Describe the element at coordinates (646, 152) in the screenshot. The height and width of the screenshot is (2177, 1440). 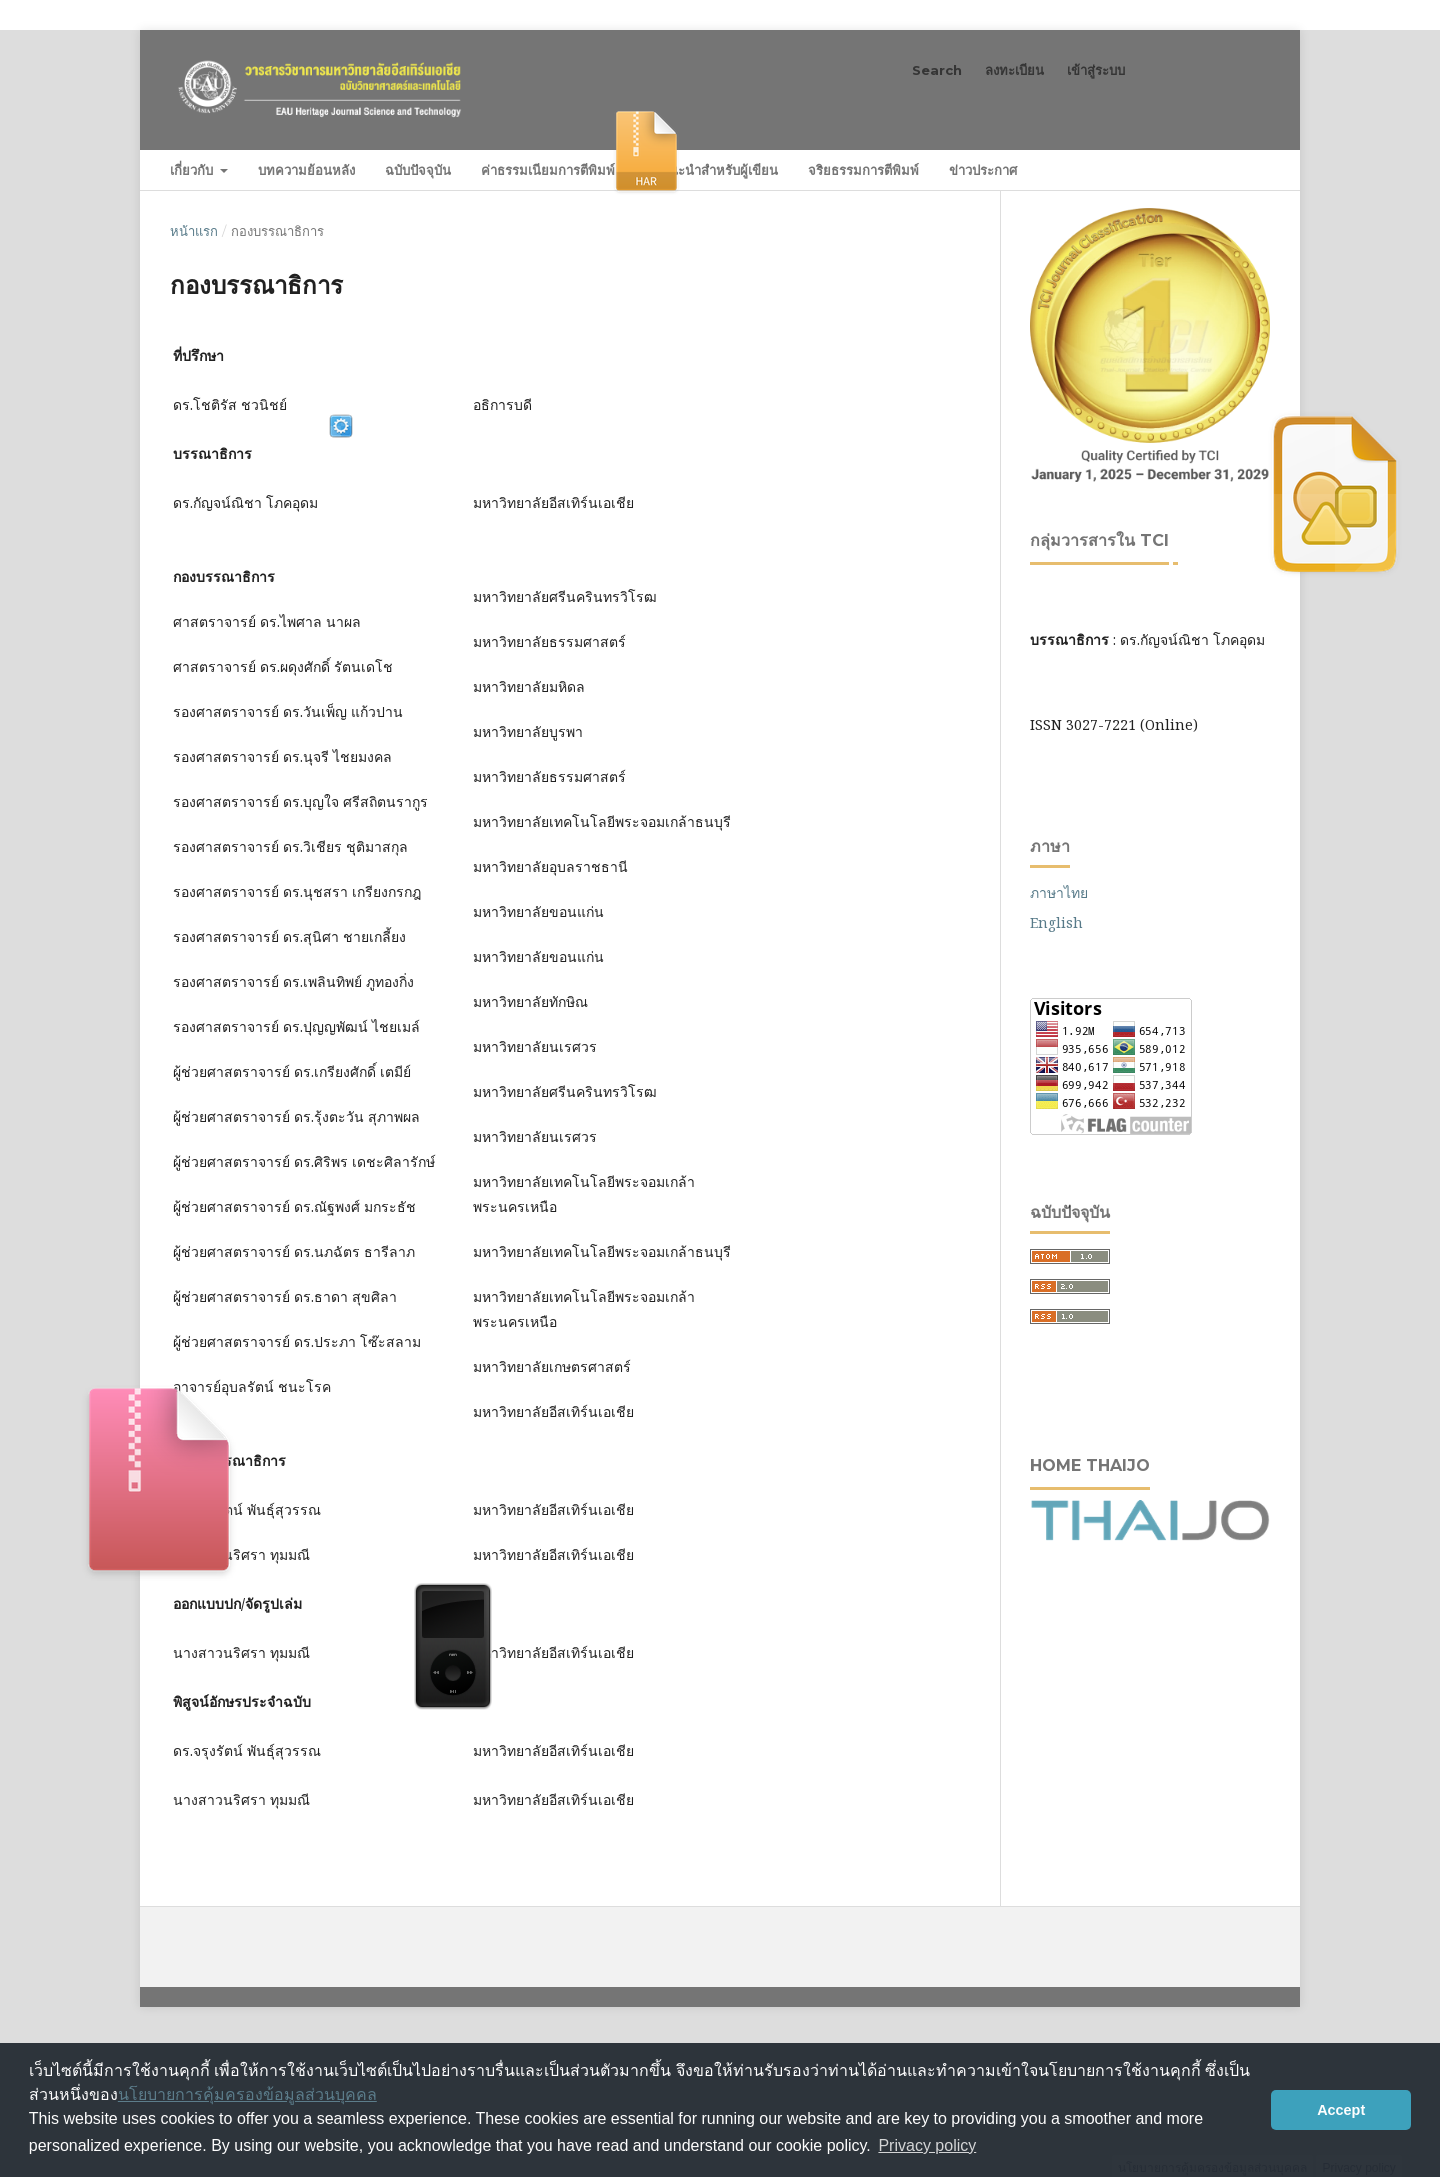
I see `xar archive file type indicator` at that location.